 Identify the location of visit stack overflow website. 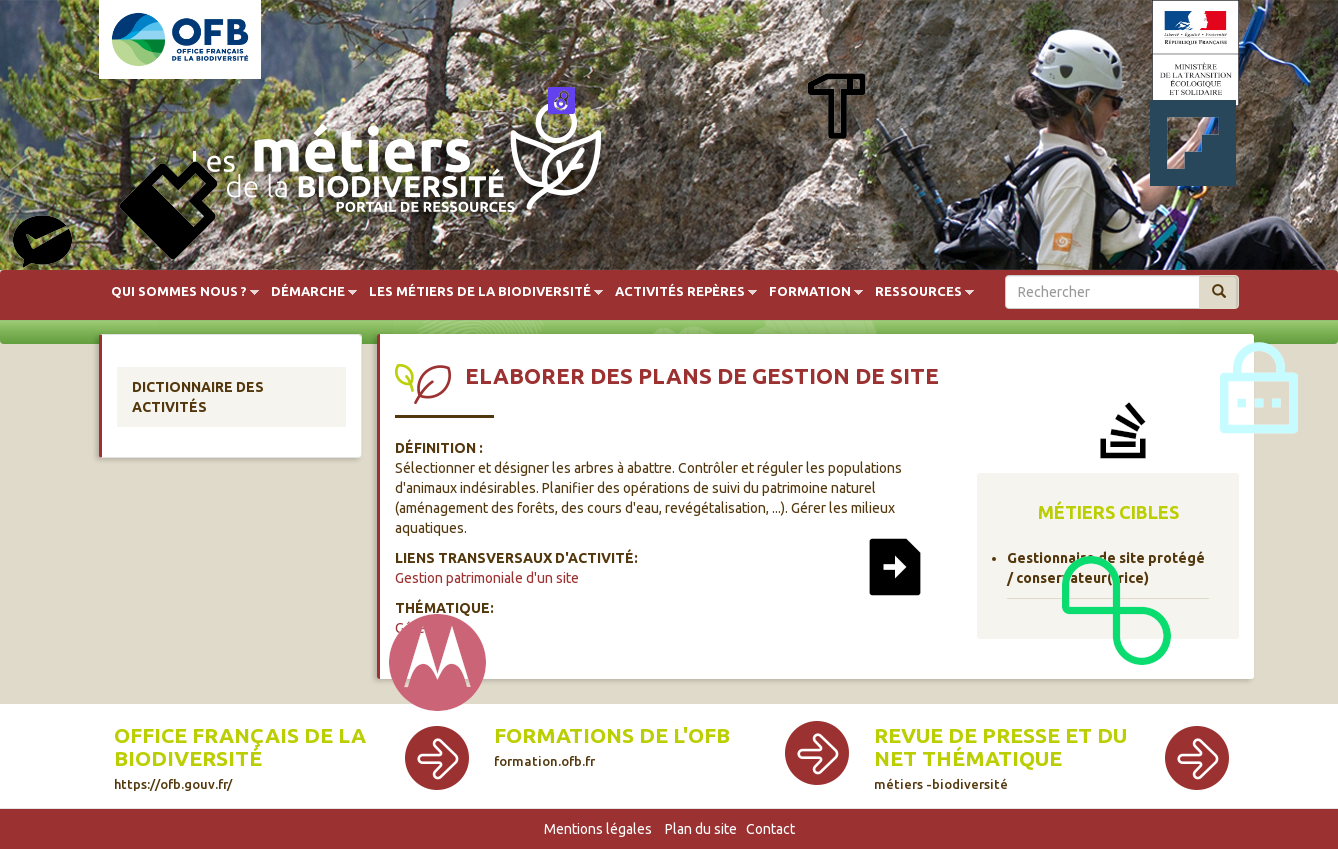
(1123, 430).